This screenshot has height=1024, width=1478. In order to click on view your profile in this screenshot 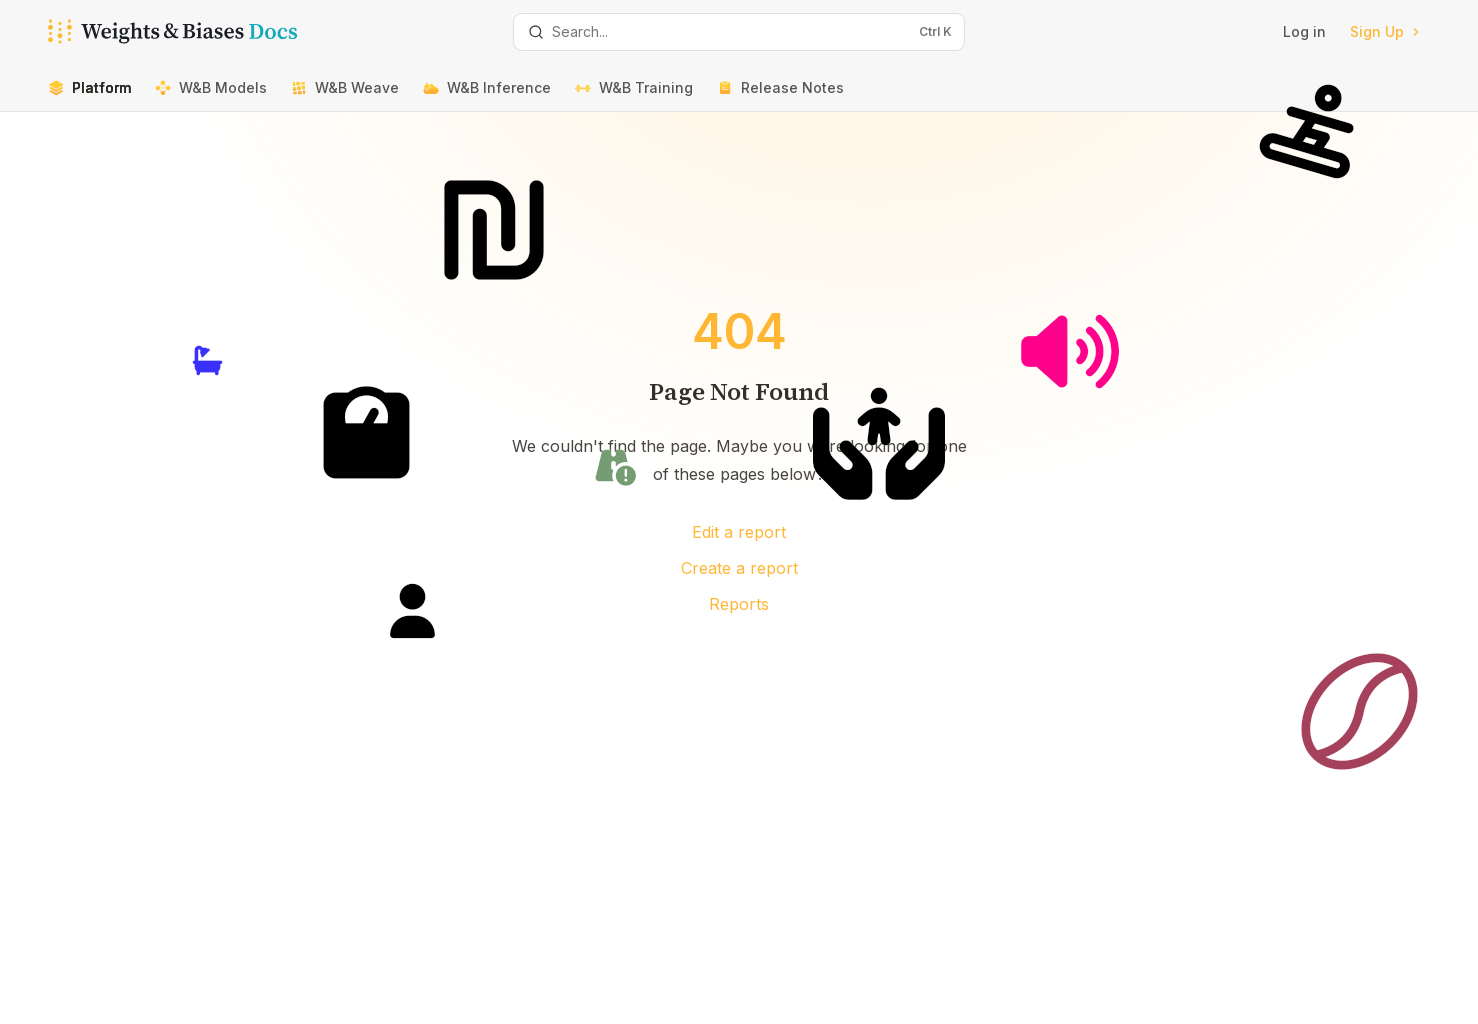, I will do `click(412, 610)`.